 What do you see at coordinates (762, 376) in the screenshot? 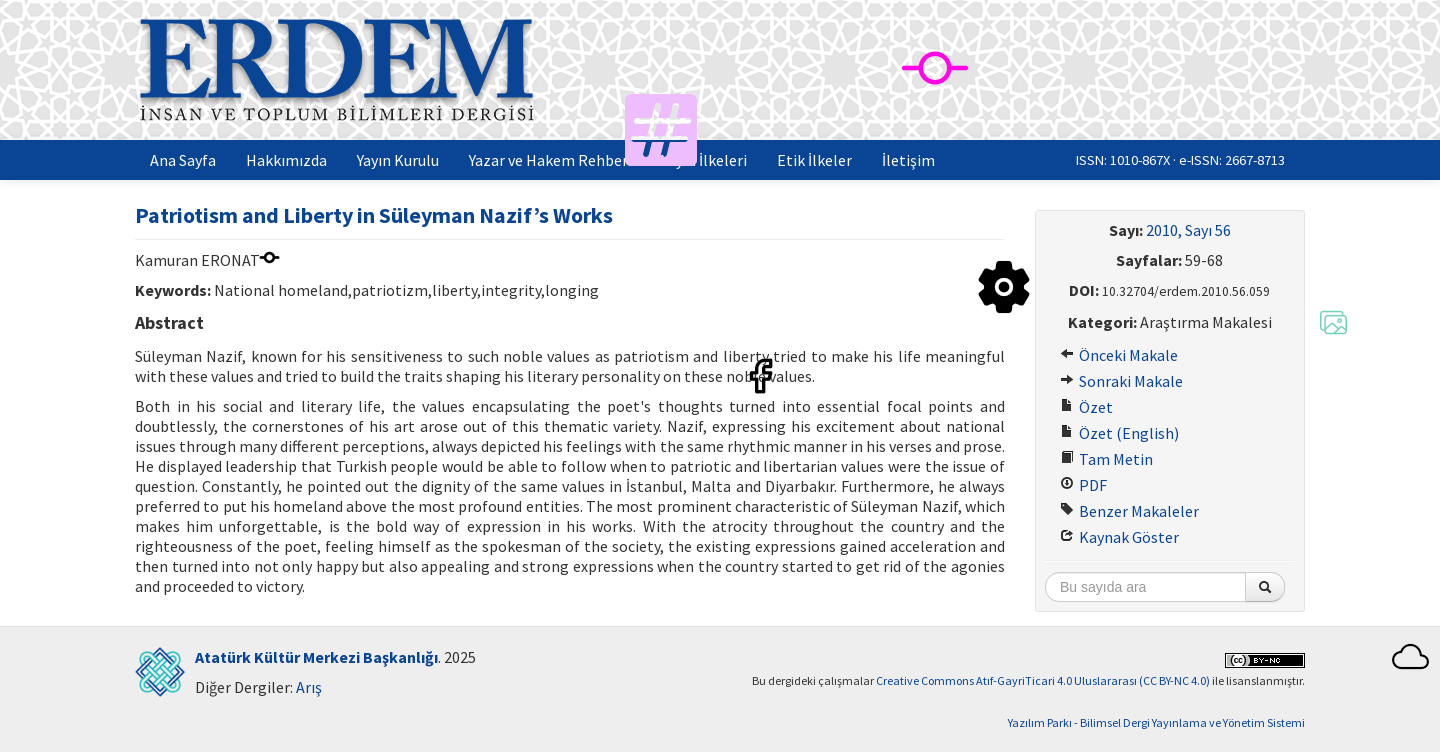
I see `open Facebook app` at bounding box center [762, 376].